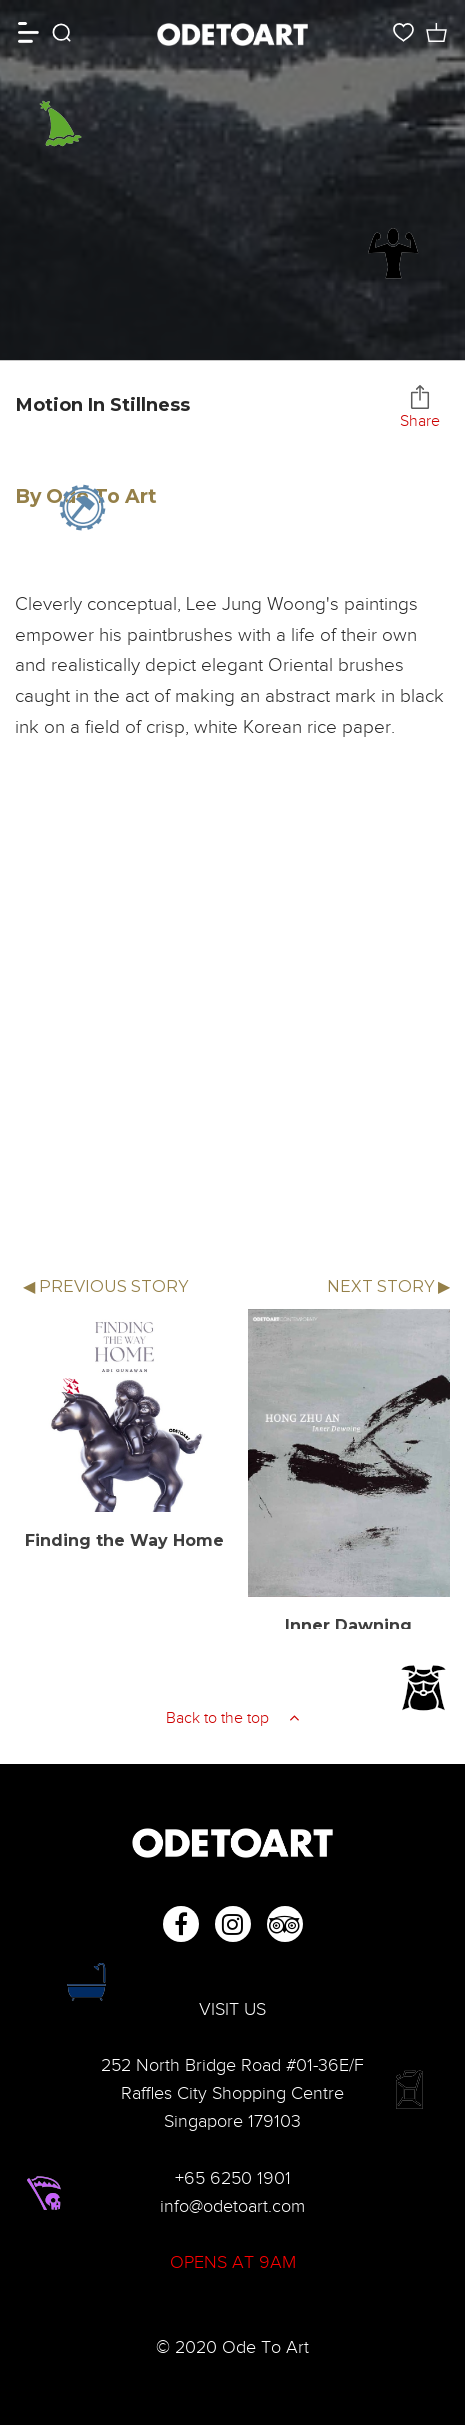 The width and height of the screenshot is (465, 2425). I want to click on launch multiple projectile attack, so click(71, 1386).